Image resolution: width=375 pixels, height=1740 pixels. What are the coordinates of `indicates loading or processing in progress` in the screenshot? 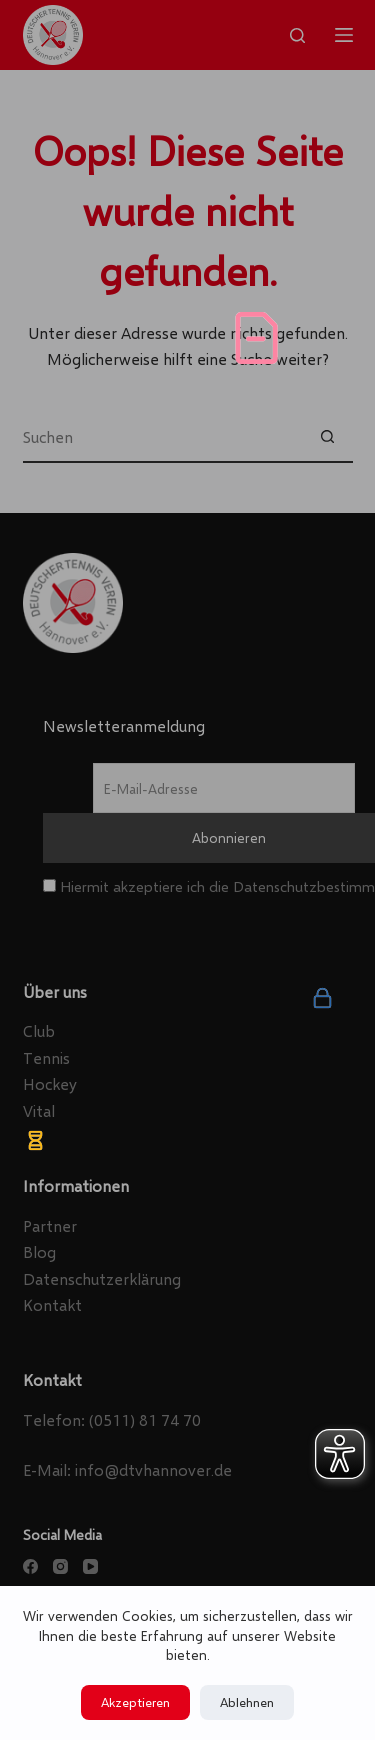 It's located at (35, 1140).